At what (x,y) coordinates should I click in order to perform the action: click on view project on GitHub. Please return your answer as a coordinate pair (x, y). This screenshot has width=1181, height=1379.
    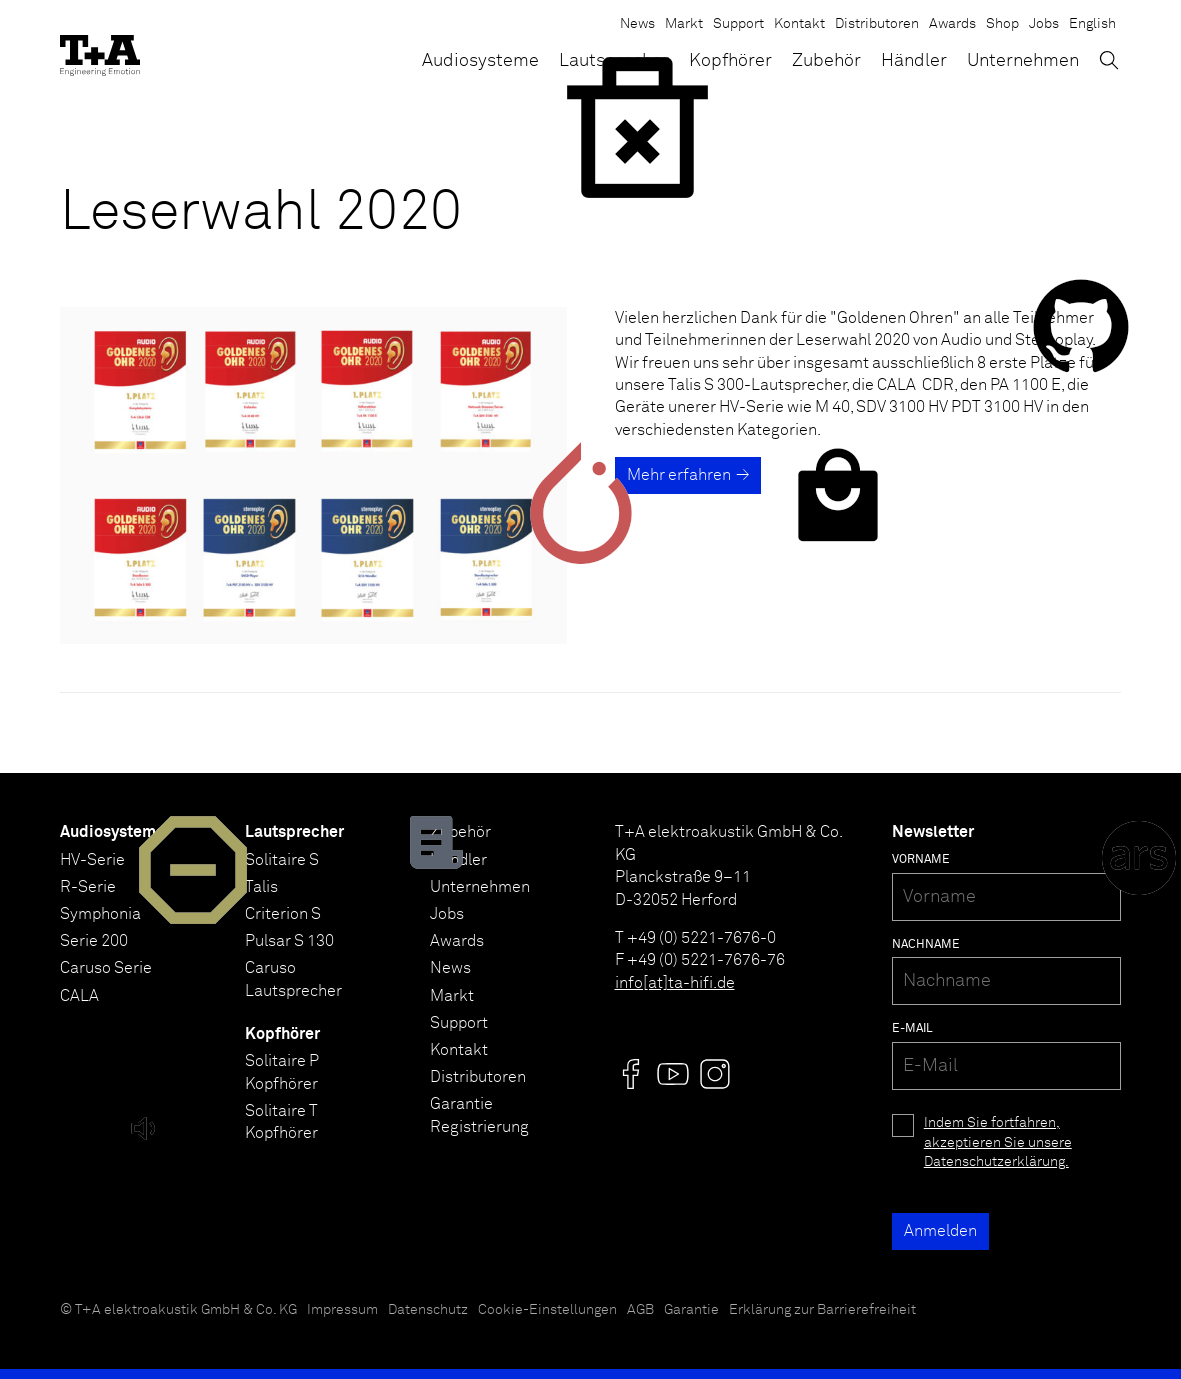
    Looking at the image, I should click on (1081, 327).